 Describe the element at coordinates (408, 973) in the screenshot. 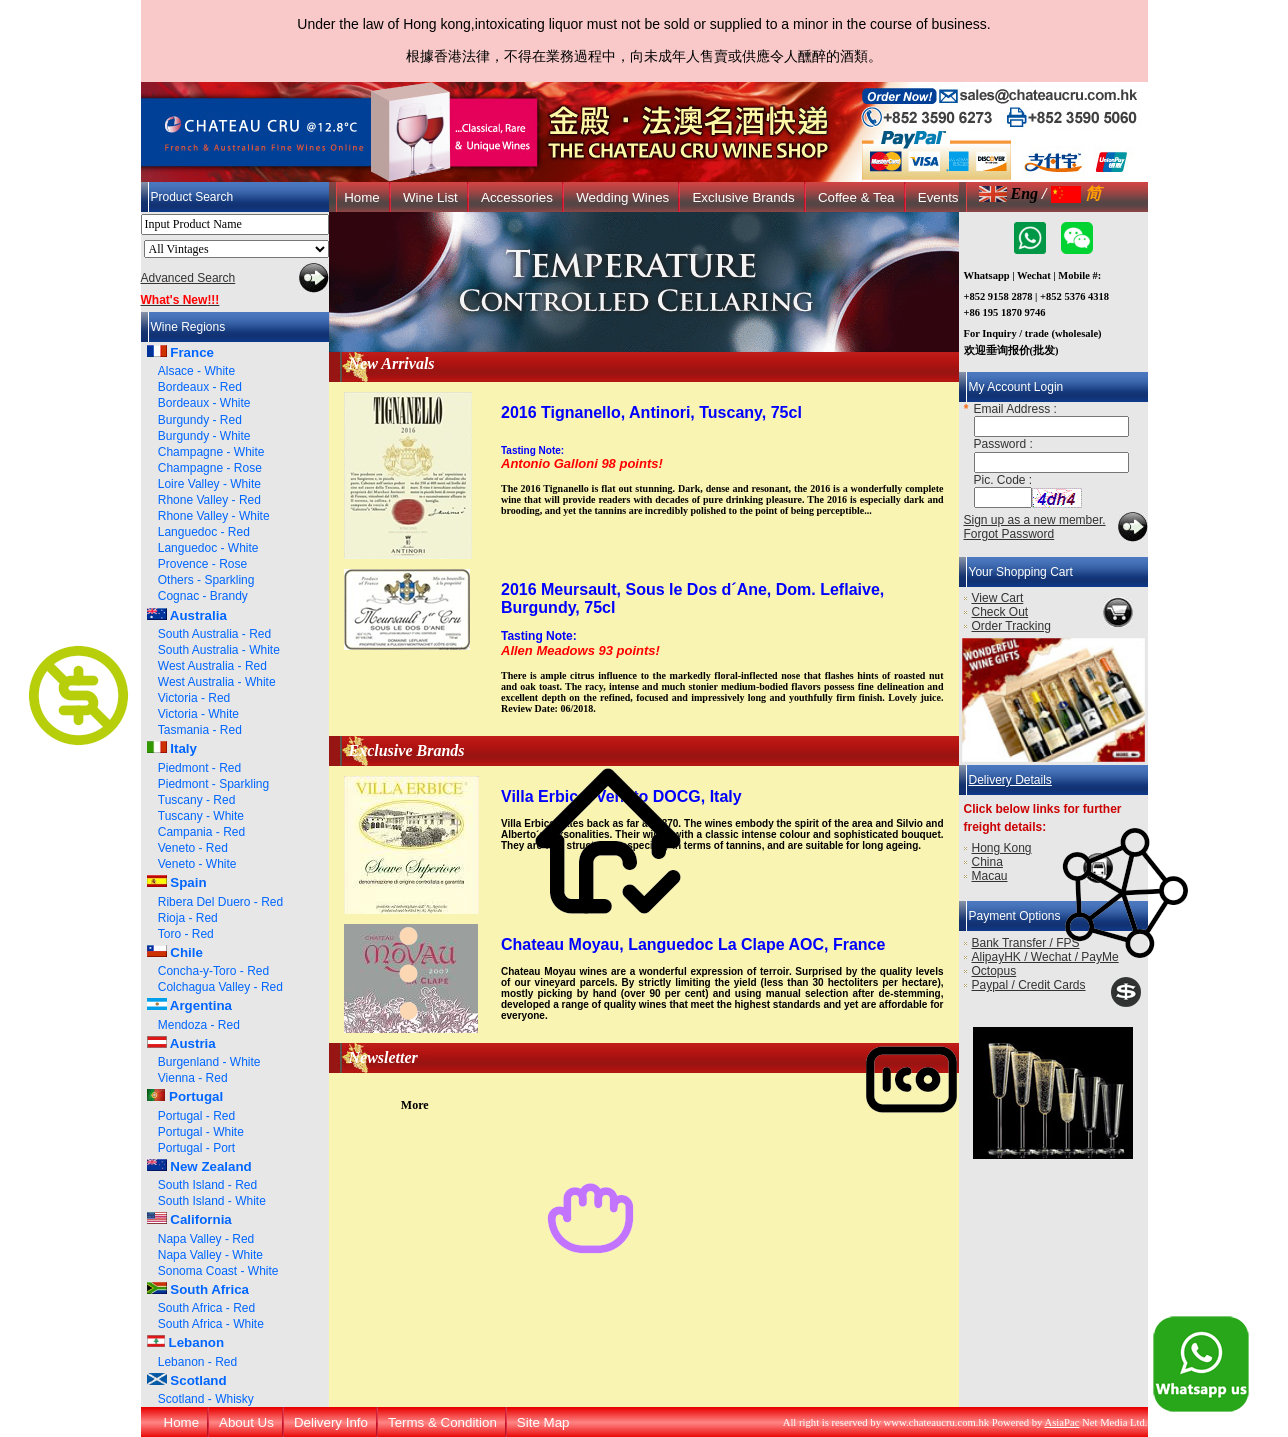

I see `open more options menu` at that location.